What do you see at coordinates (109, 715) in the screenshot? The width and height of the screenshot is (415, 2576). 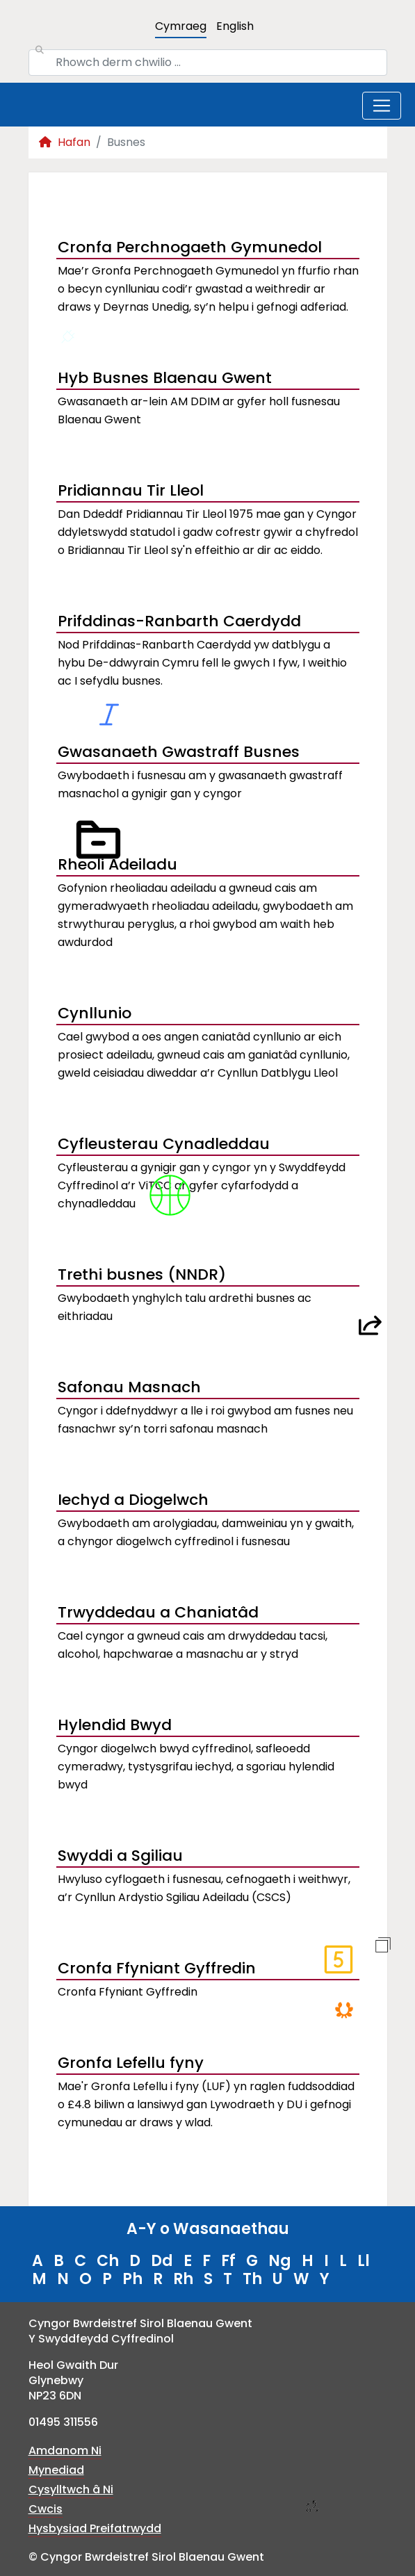 I see `apply italic formatting to selected text` at bounding box center [109, 715].